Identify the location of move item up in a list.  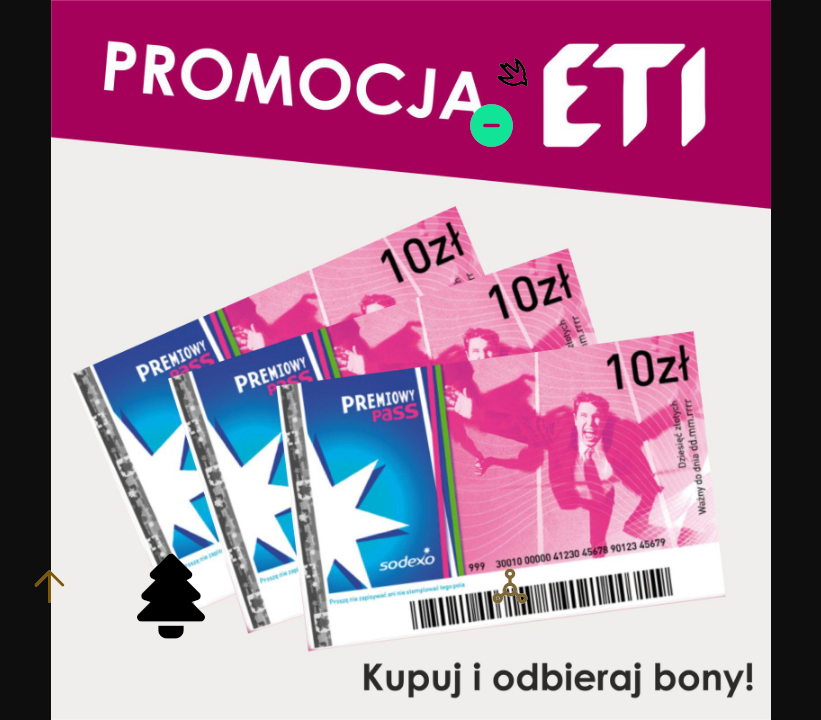
(49, 586).